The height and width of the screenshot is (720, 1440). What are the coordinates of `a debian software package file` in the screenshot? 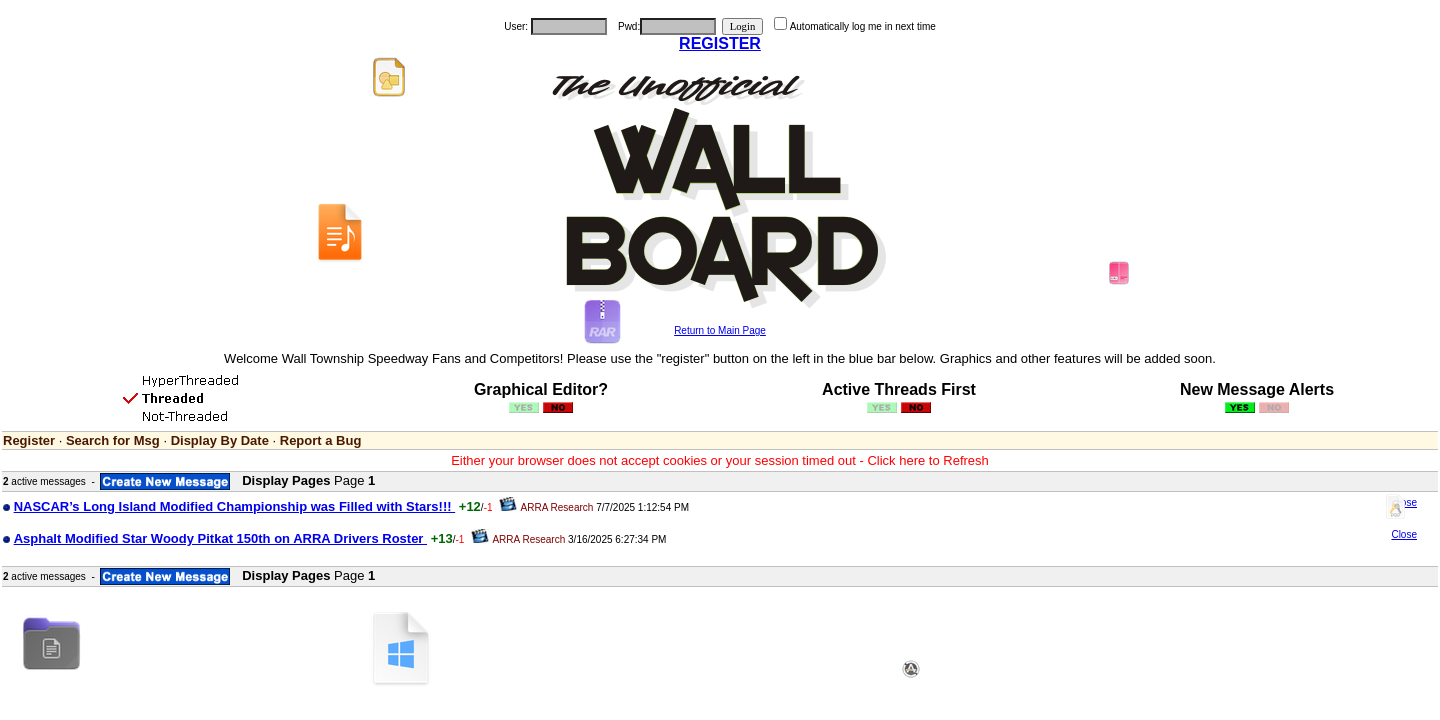 It's located at (1119, 273).